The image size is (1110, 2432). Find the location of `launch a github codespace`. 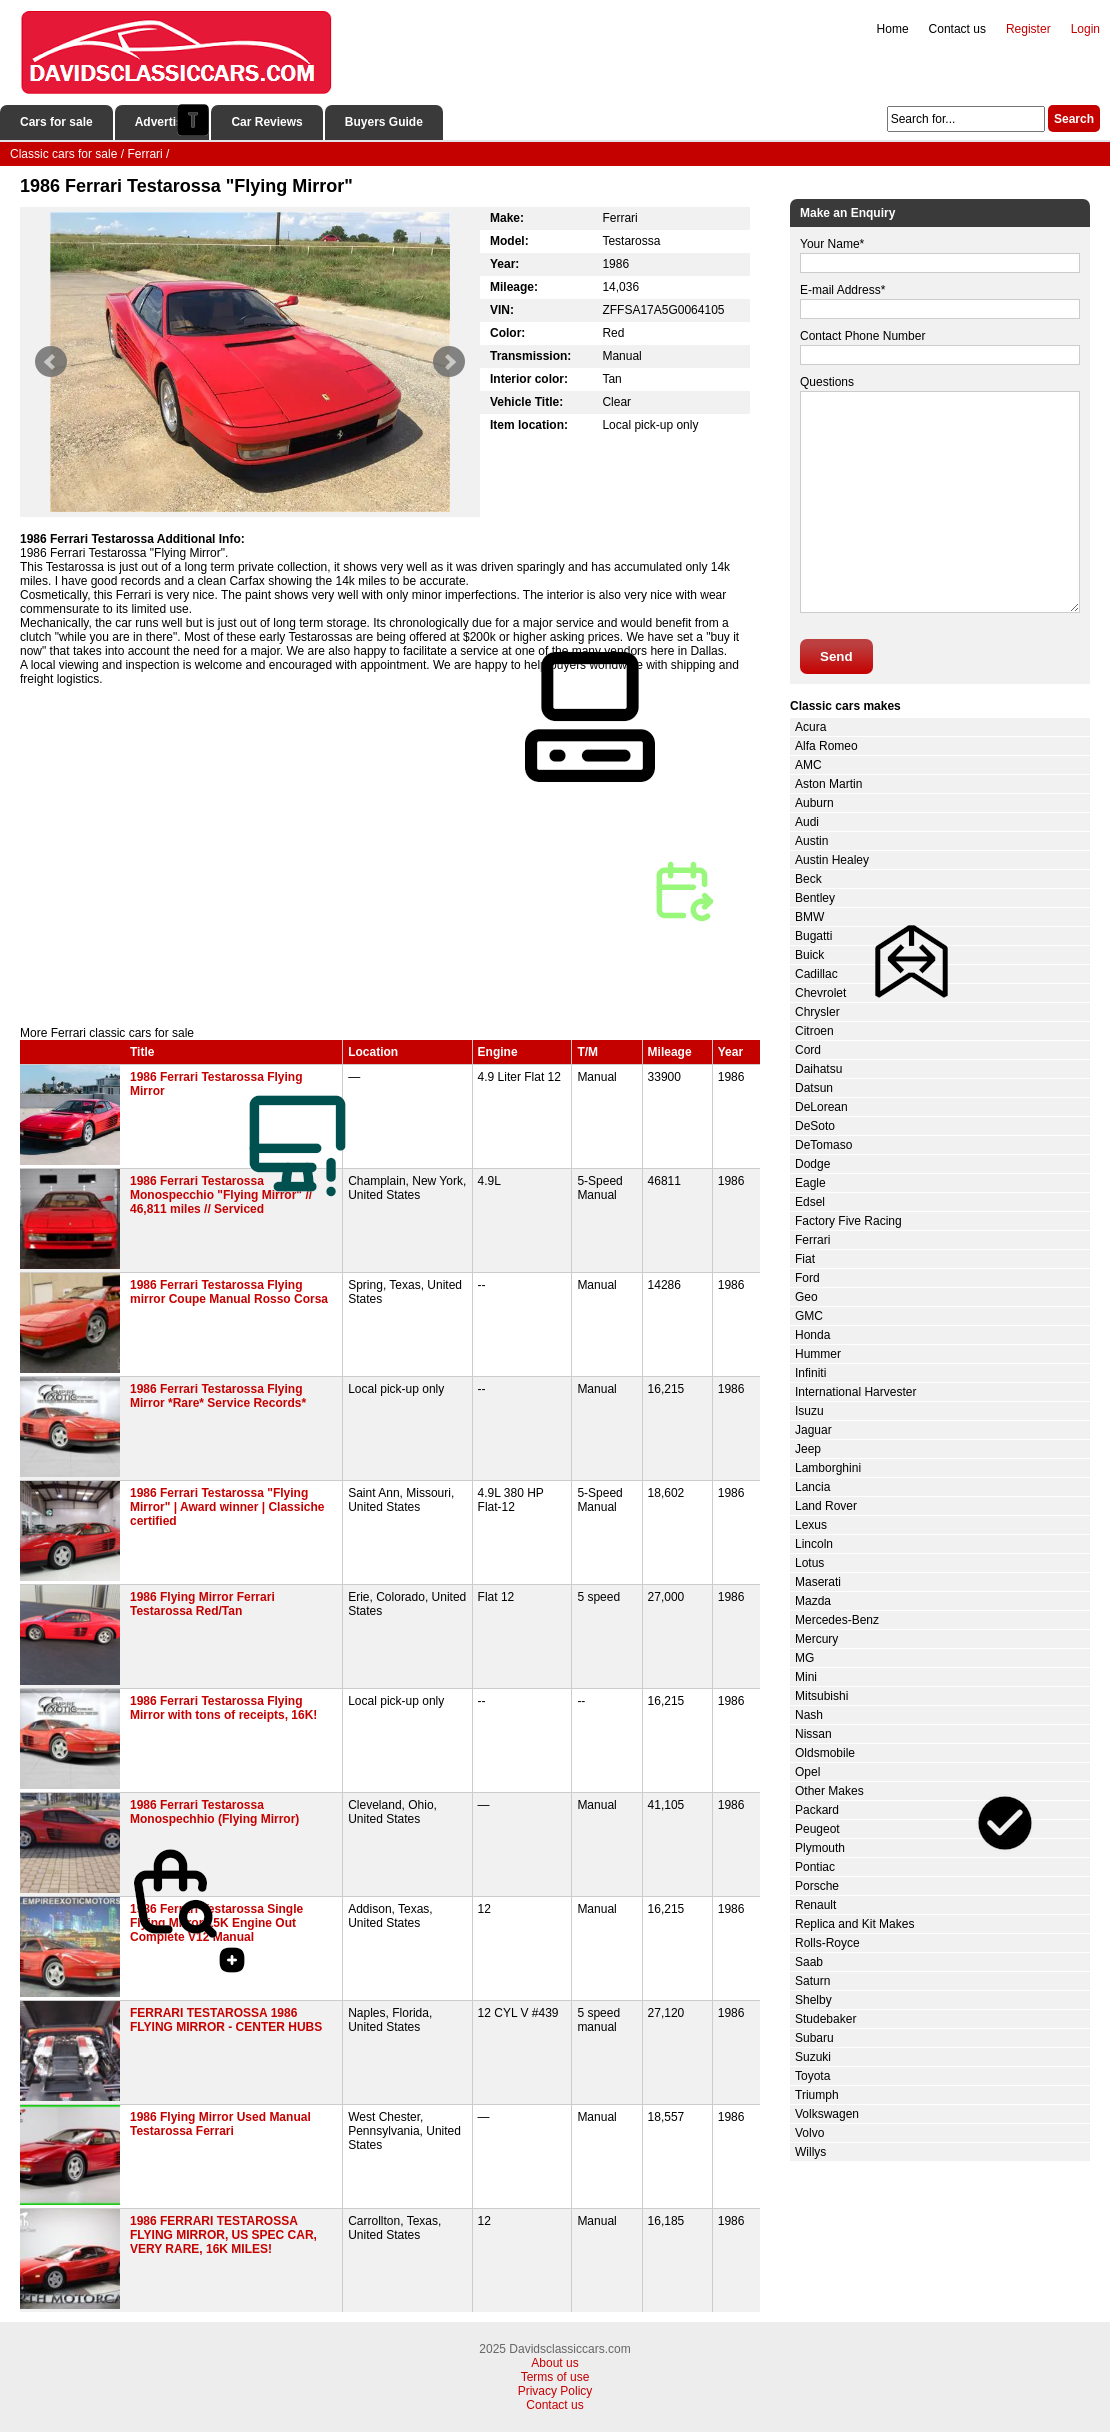

launch a github codespace is located at coordinates (590, 717).